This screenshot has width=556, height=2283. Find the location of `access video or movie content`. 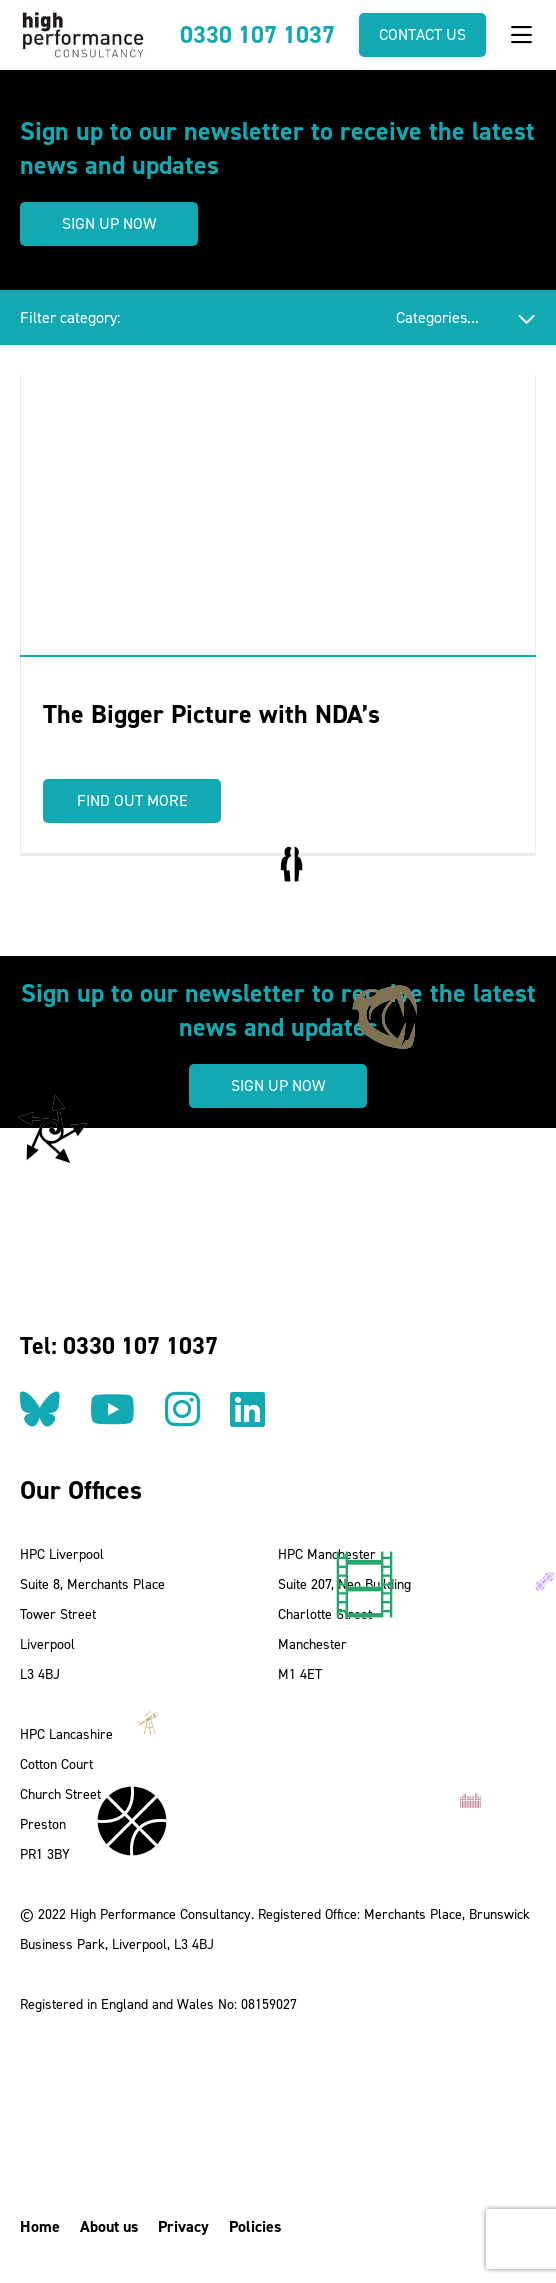

access video or movie content is located at coordinates (364, 1584).